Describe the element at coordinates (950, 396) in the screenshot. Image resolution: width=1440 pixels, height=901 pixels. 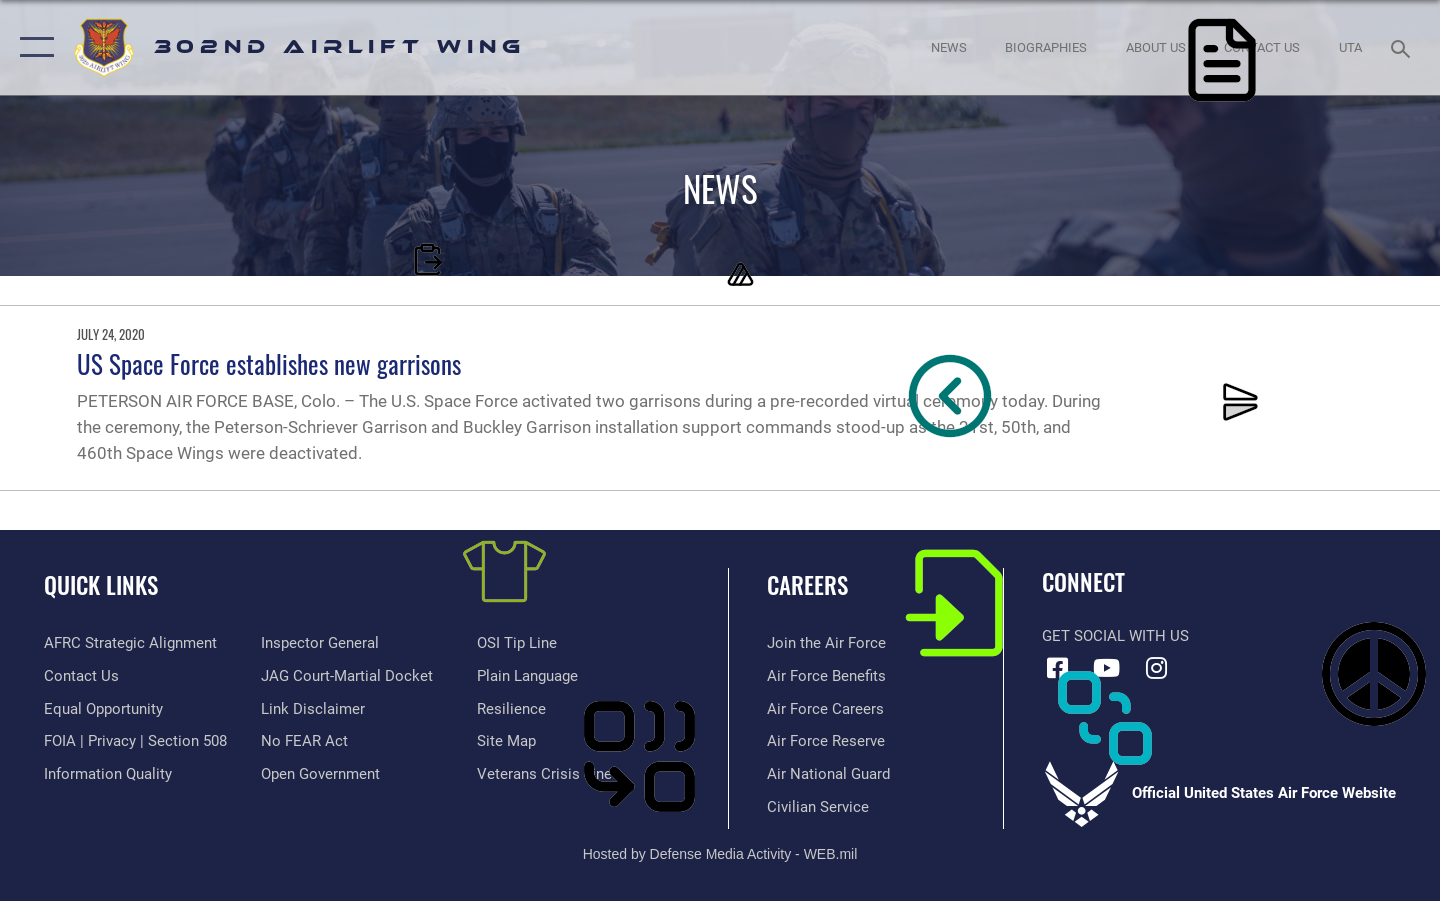
I see `go back to the previous screen` at that location.